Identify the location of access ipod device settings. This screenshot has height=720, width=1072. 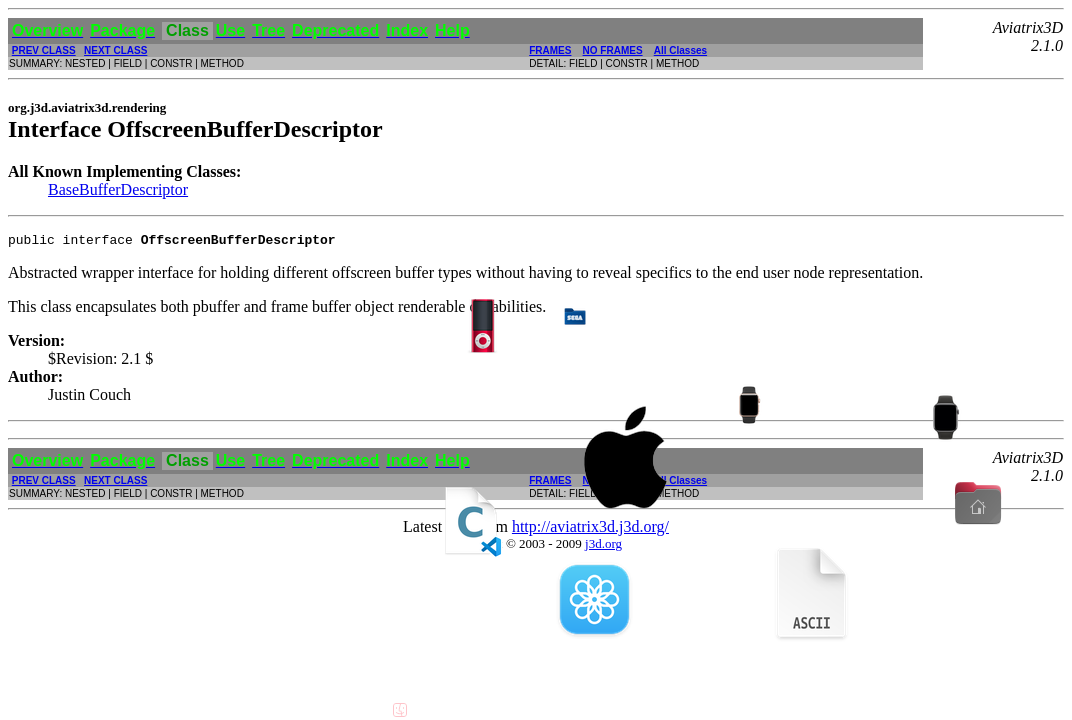
(482, 326).